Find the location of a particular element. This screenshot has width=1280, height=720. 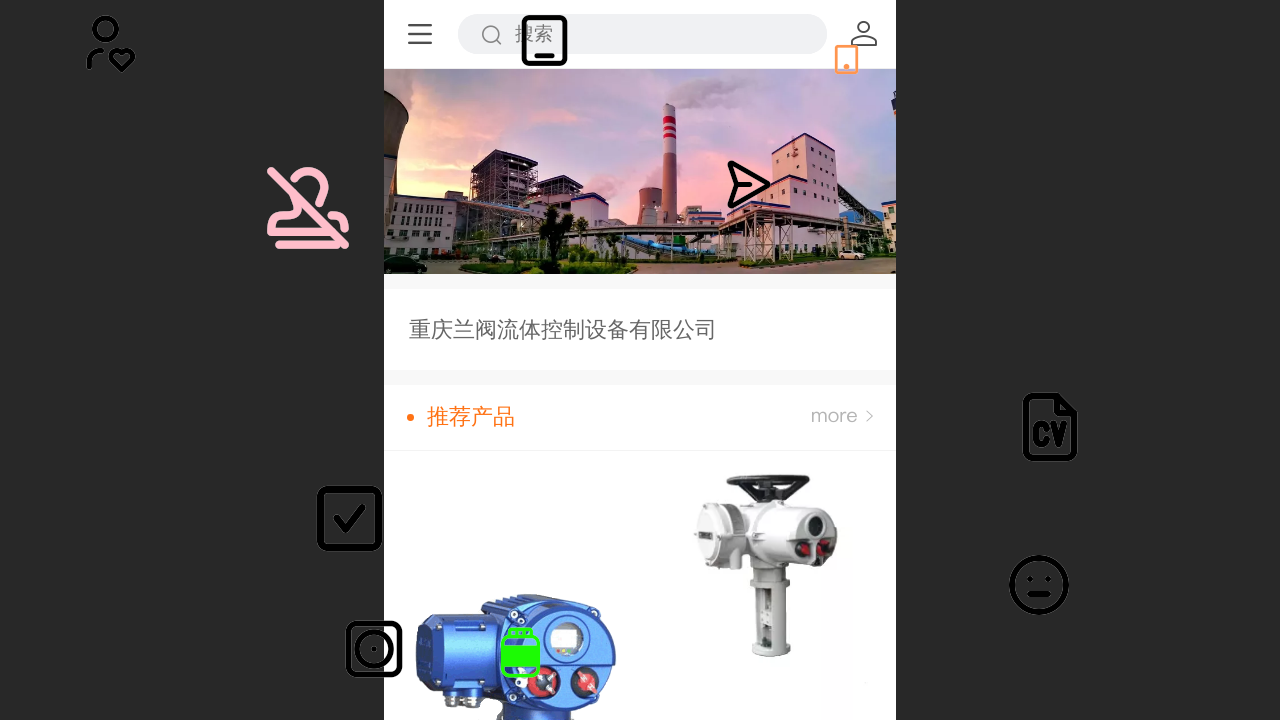

indicates neutral or no reaction is located at coordinates (1039, 585).